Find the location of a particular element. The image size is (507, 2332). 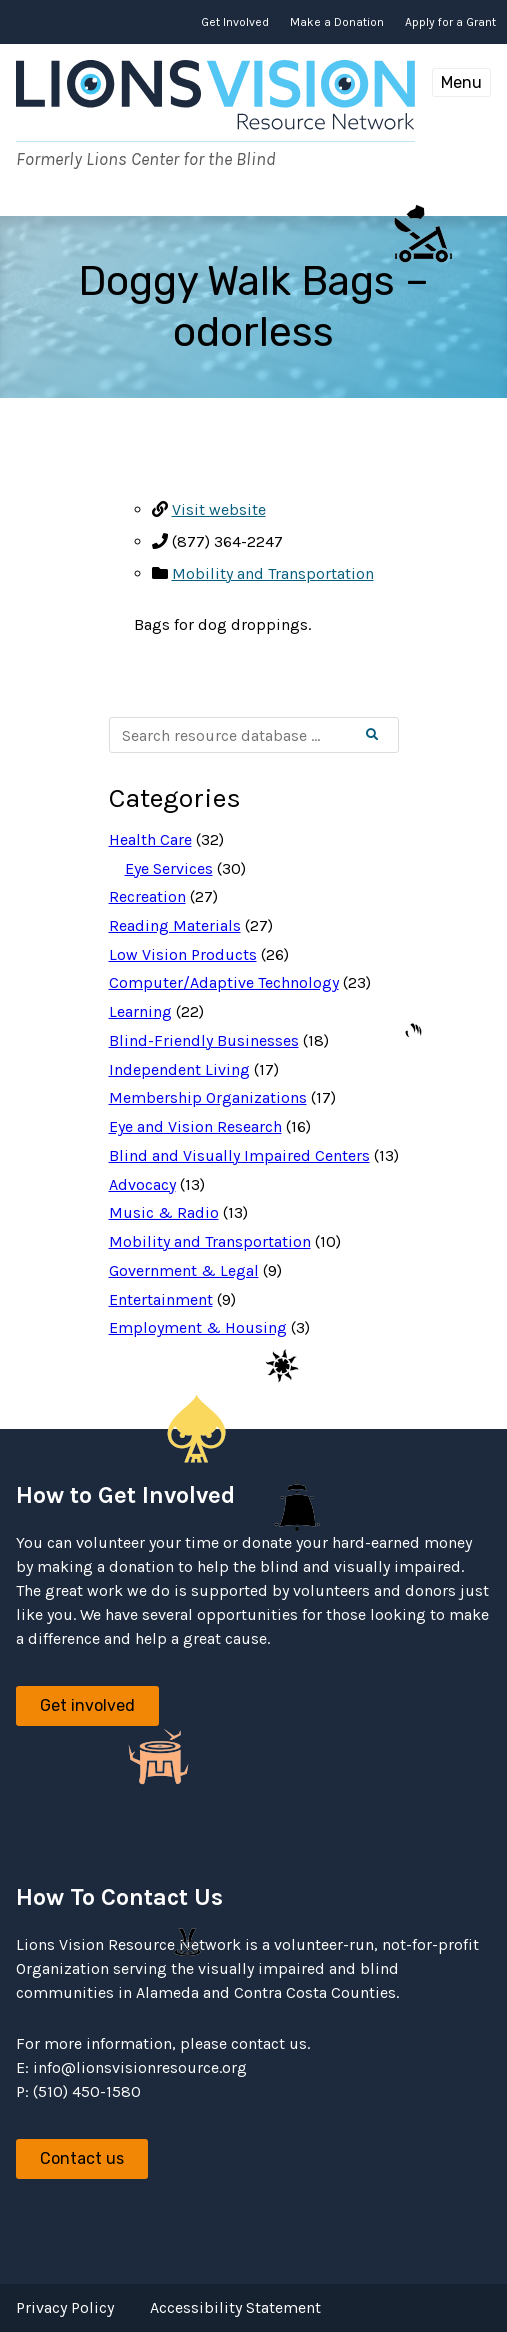

indicates a drop zone or landing point is located at coordinates (187, 1942).